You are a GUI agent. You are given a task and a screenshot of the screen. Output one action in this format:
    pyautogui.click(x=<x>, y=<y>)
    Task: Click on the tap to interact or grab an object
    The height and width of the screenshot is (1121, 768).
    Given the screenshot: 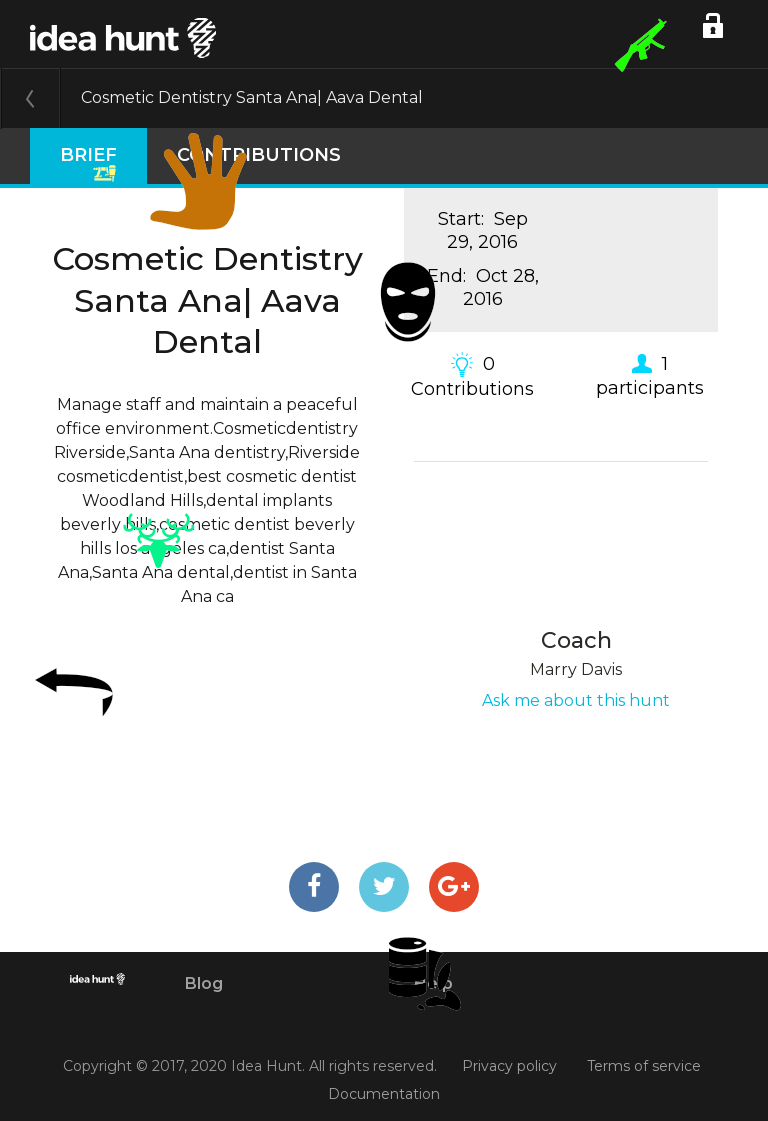 What is the action you would take?
    pyautogui.click(x=198, y=181)
    